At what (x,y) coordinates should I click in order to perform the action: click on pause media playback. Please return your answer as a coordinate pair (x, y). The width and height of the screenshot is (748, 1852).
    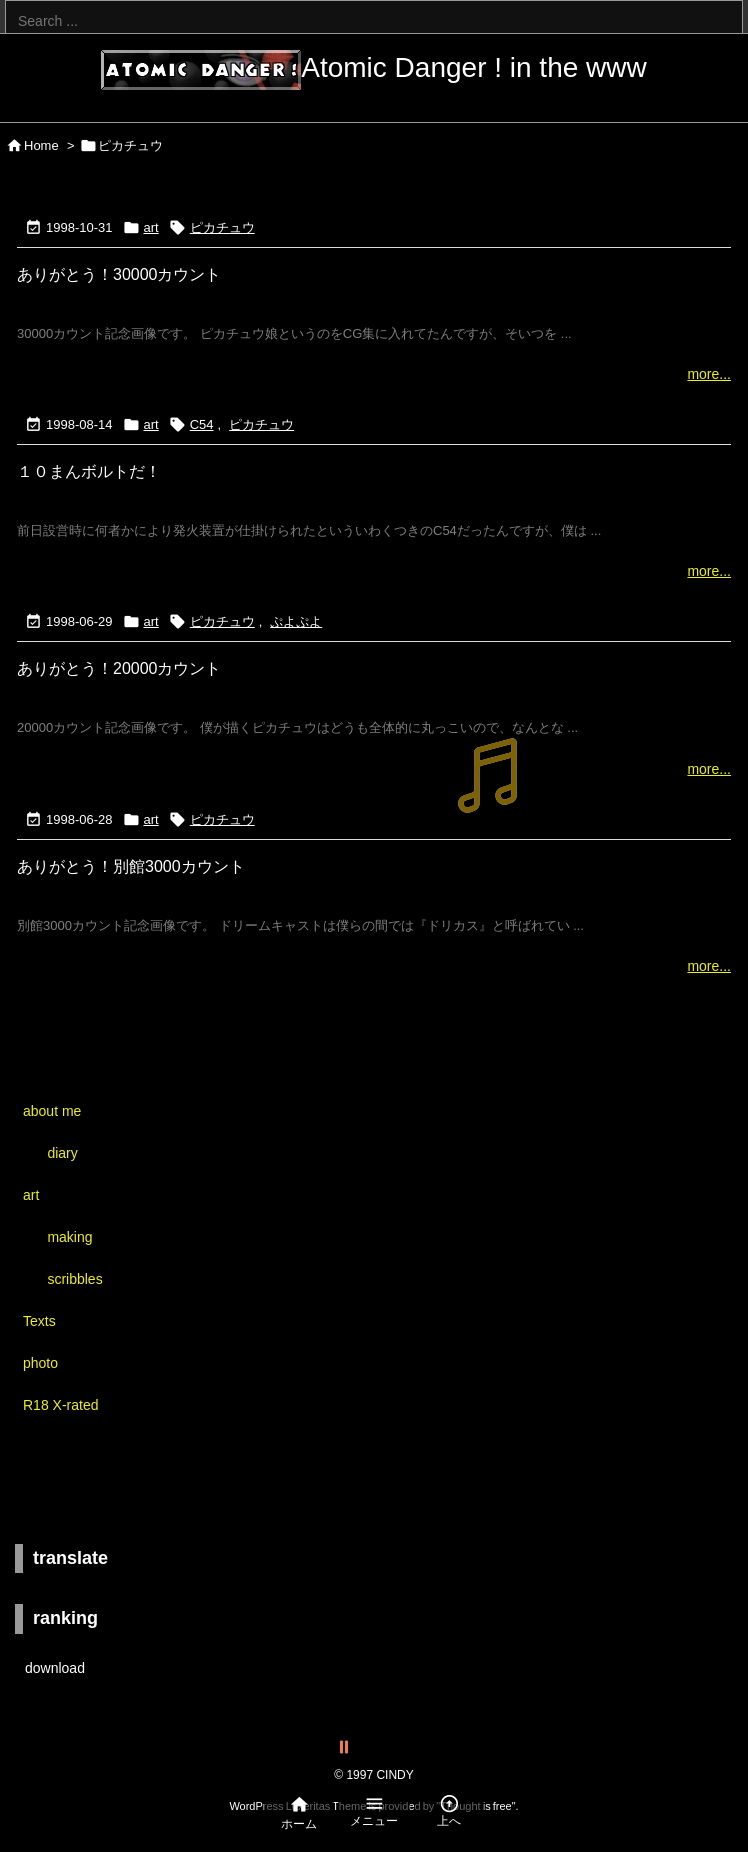
    Looking at the image, I should click on (344, 1747).